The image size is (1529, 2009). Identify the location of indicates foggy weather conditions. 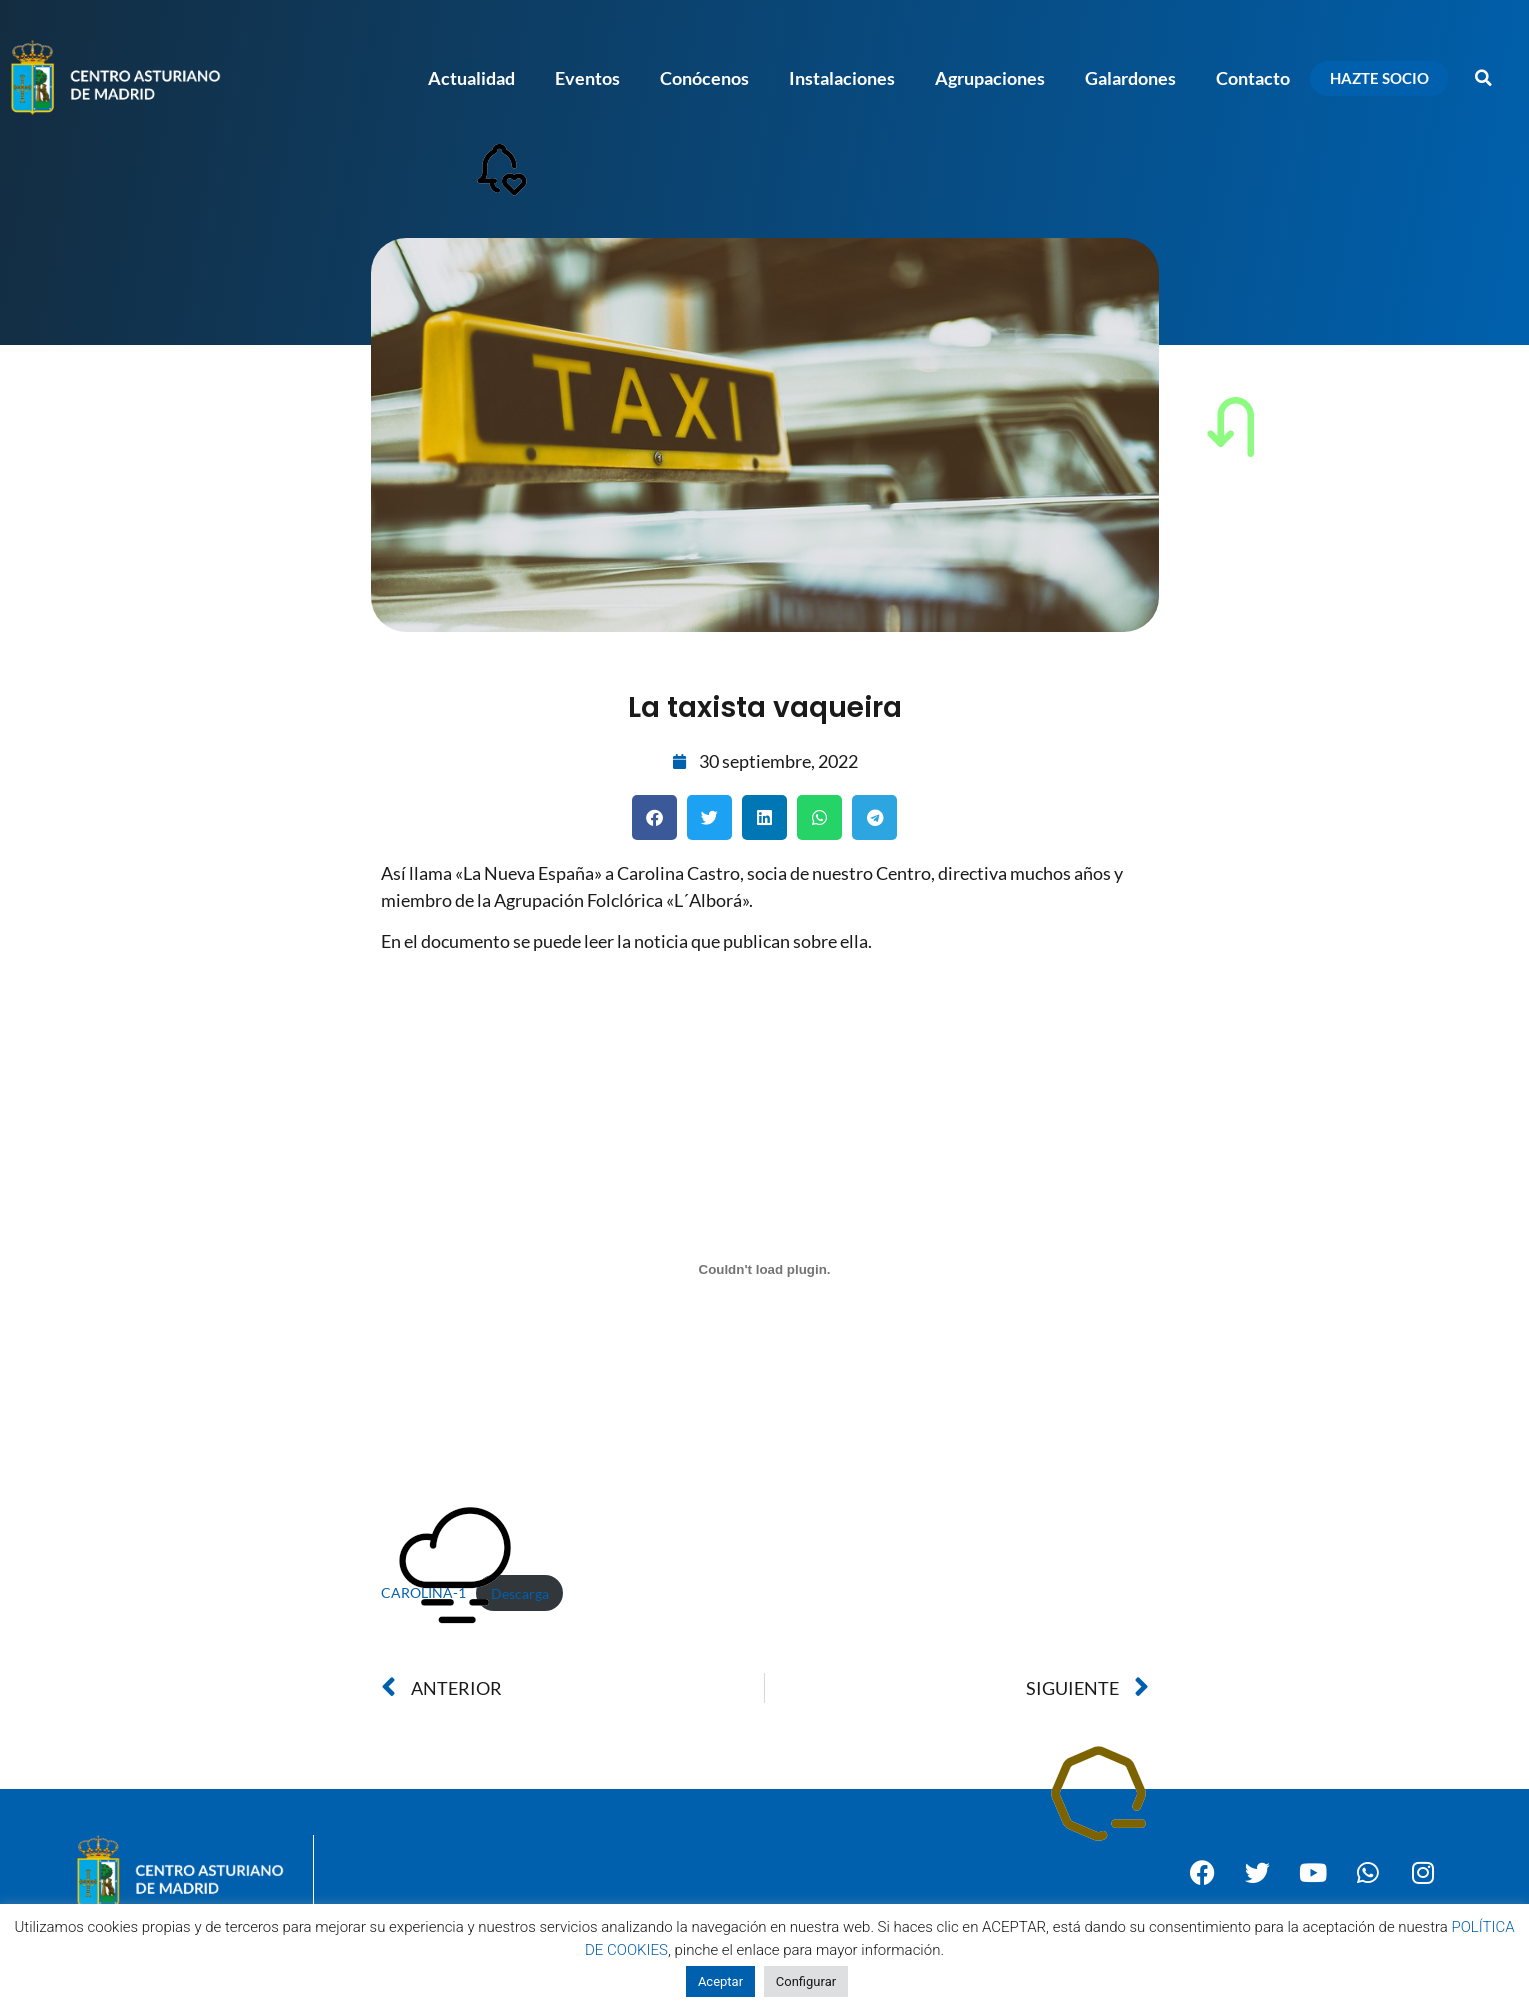
(455, 1563).